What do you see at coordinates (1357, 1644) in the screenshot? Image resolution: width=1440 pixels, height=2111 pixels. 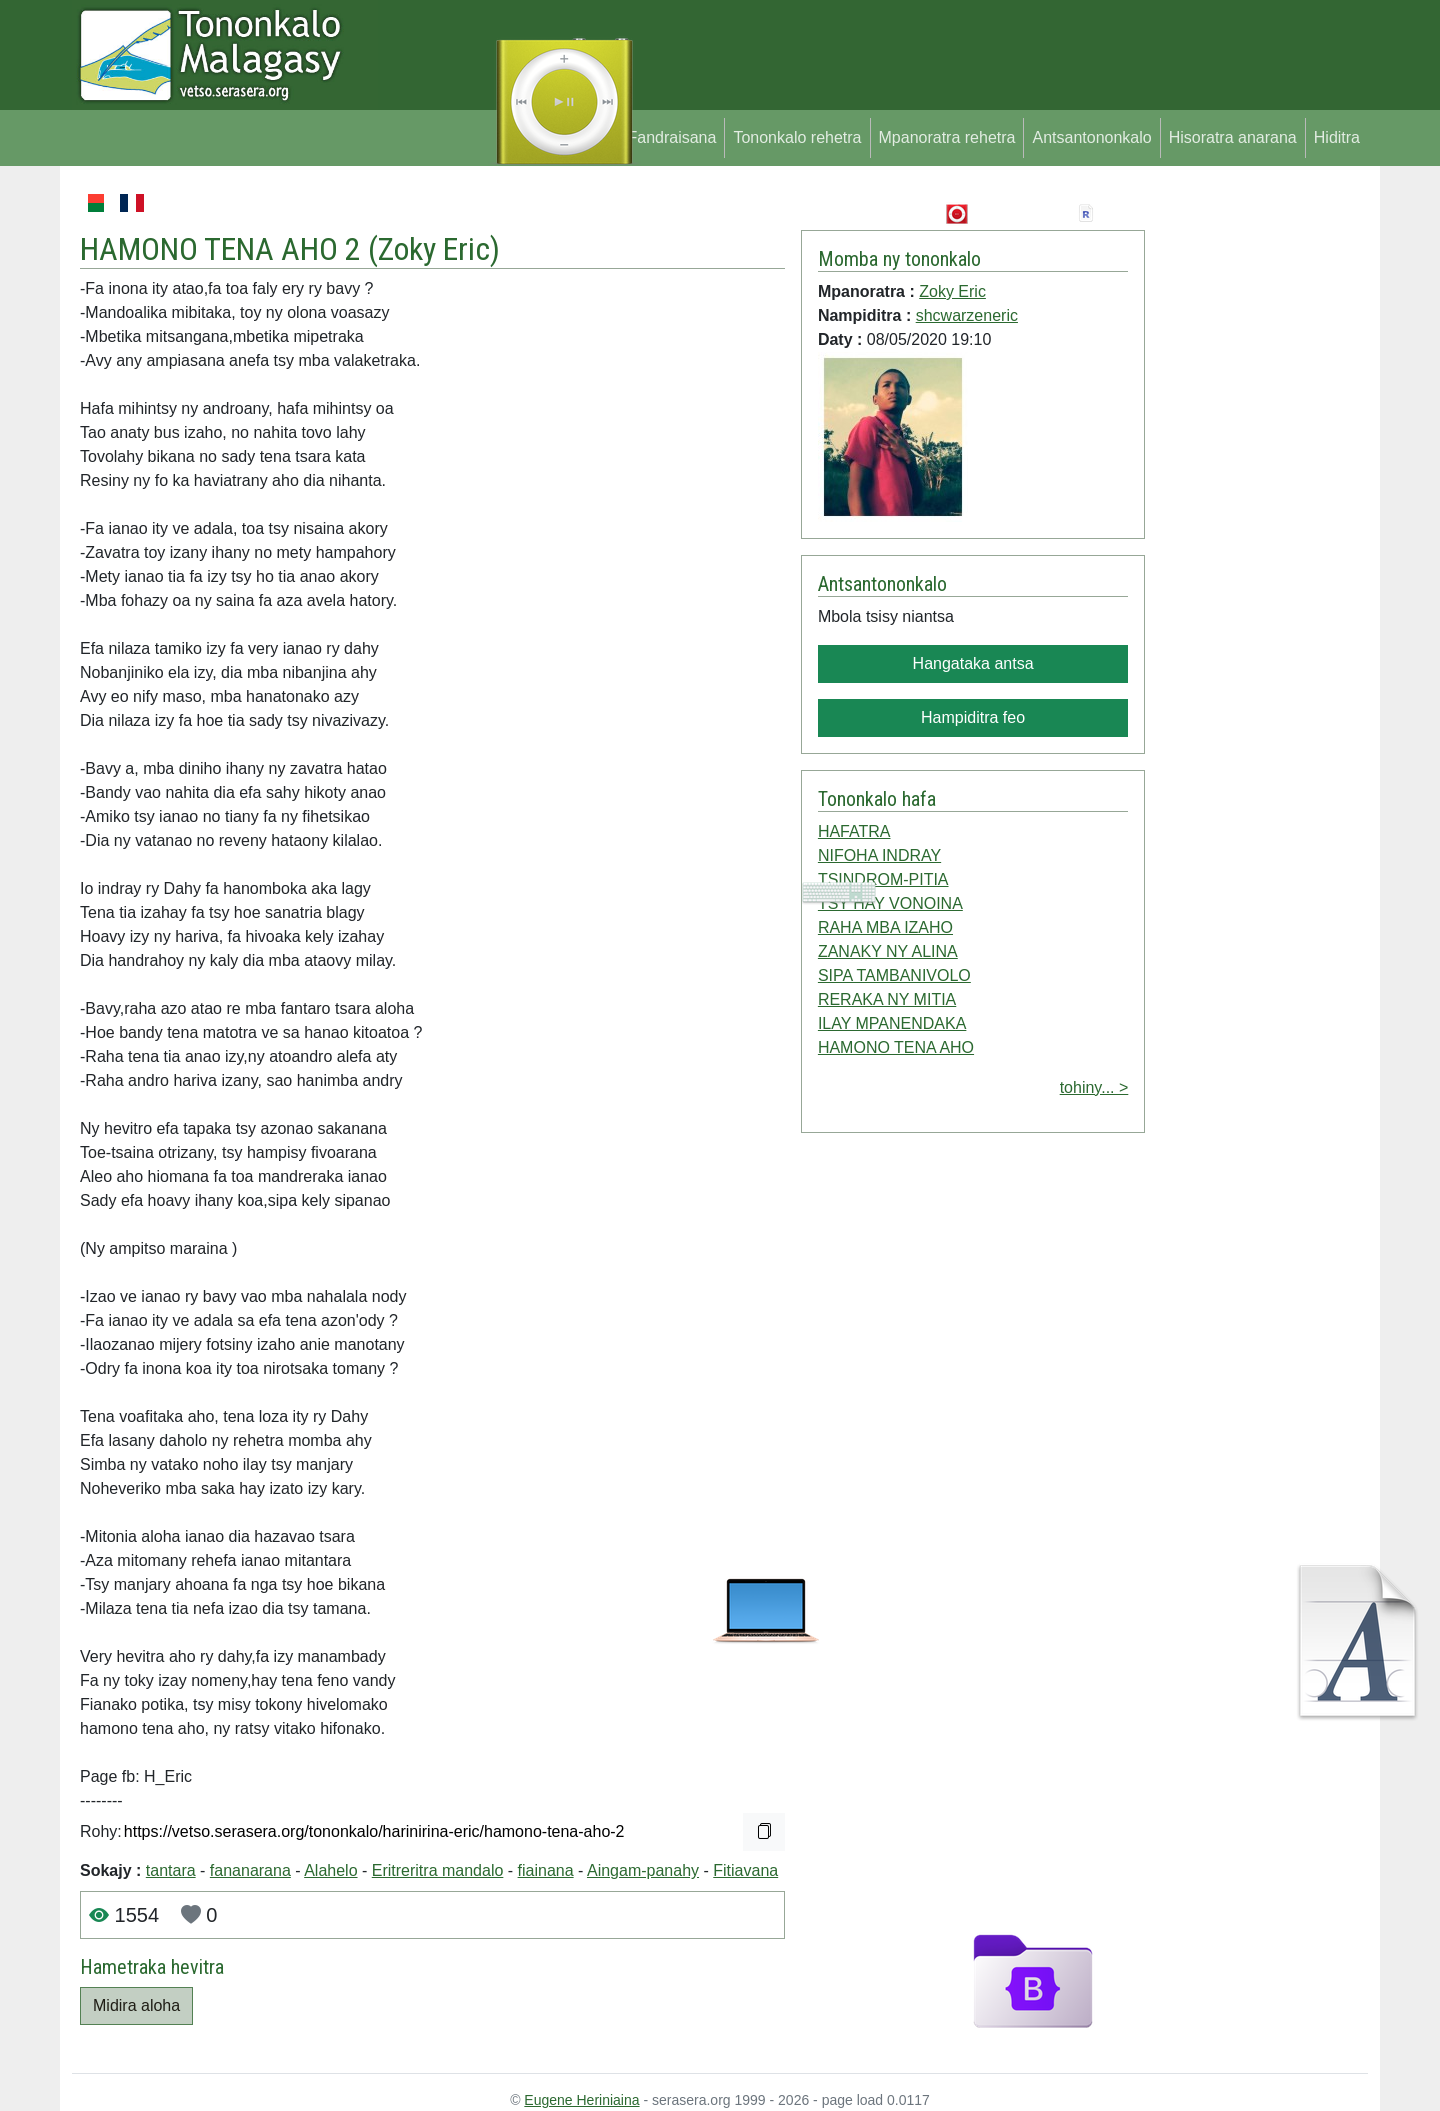 I see `access font settings or typography options` at bounding box center [1357, 1644].